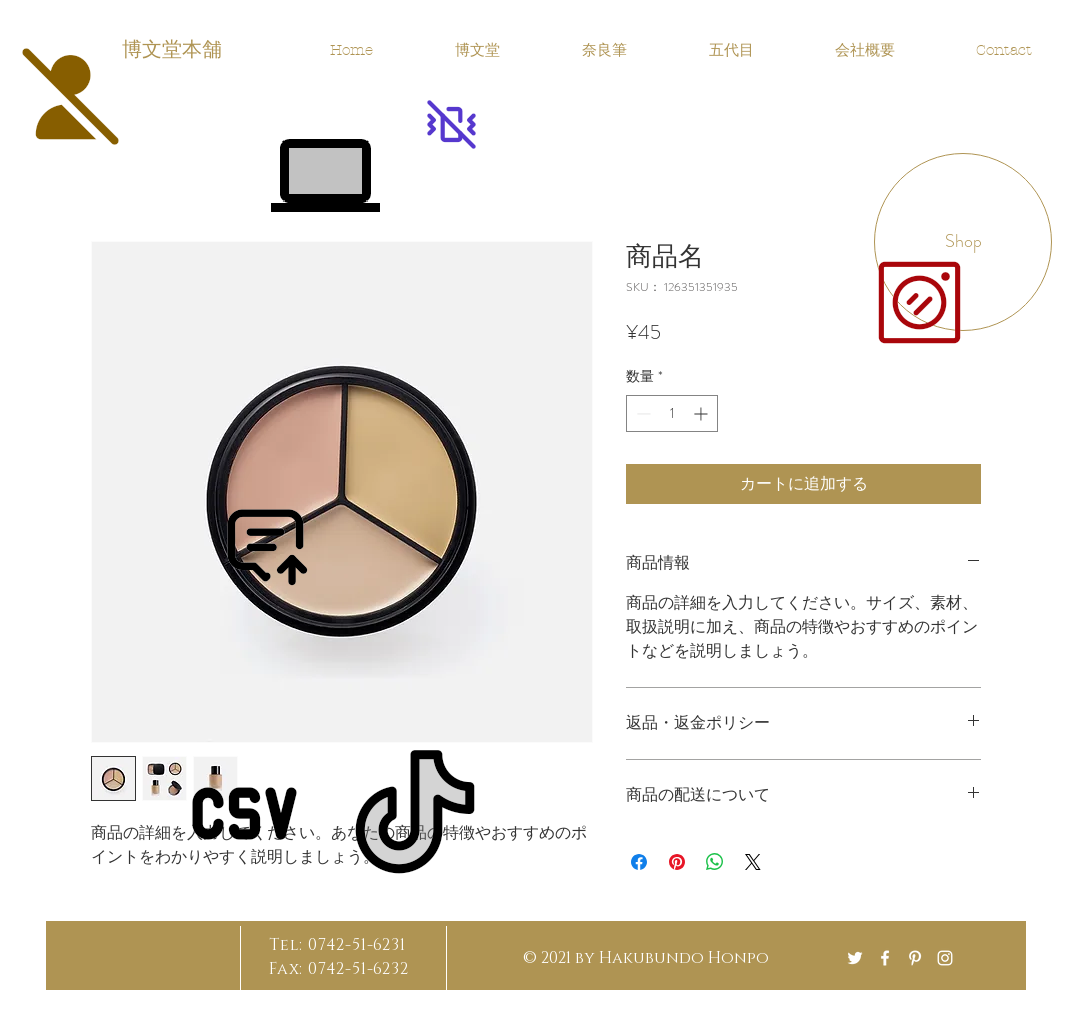  I want to click on export data as a CSV file, so click(244, 813).